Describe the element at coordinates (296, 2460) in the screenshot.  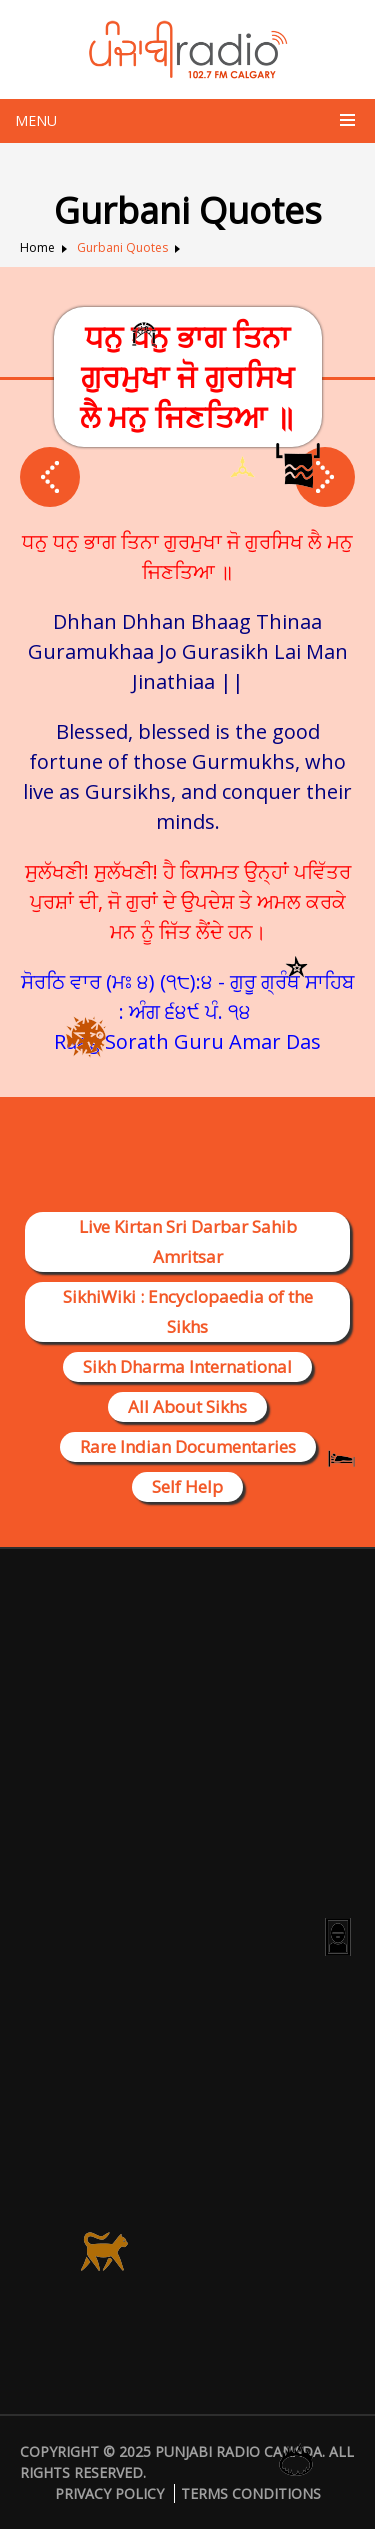
I see `activate fire shield or protective ability` at that location.